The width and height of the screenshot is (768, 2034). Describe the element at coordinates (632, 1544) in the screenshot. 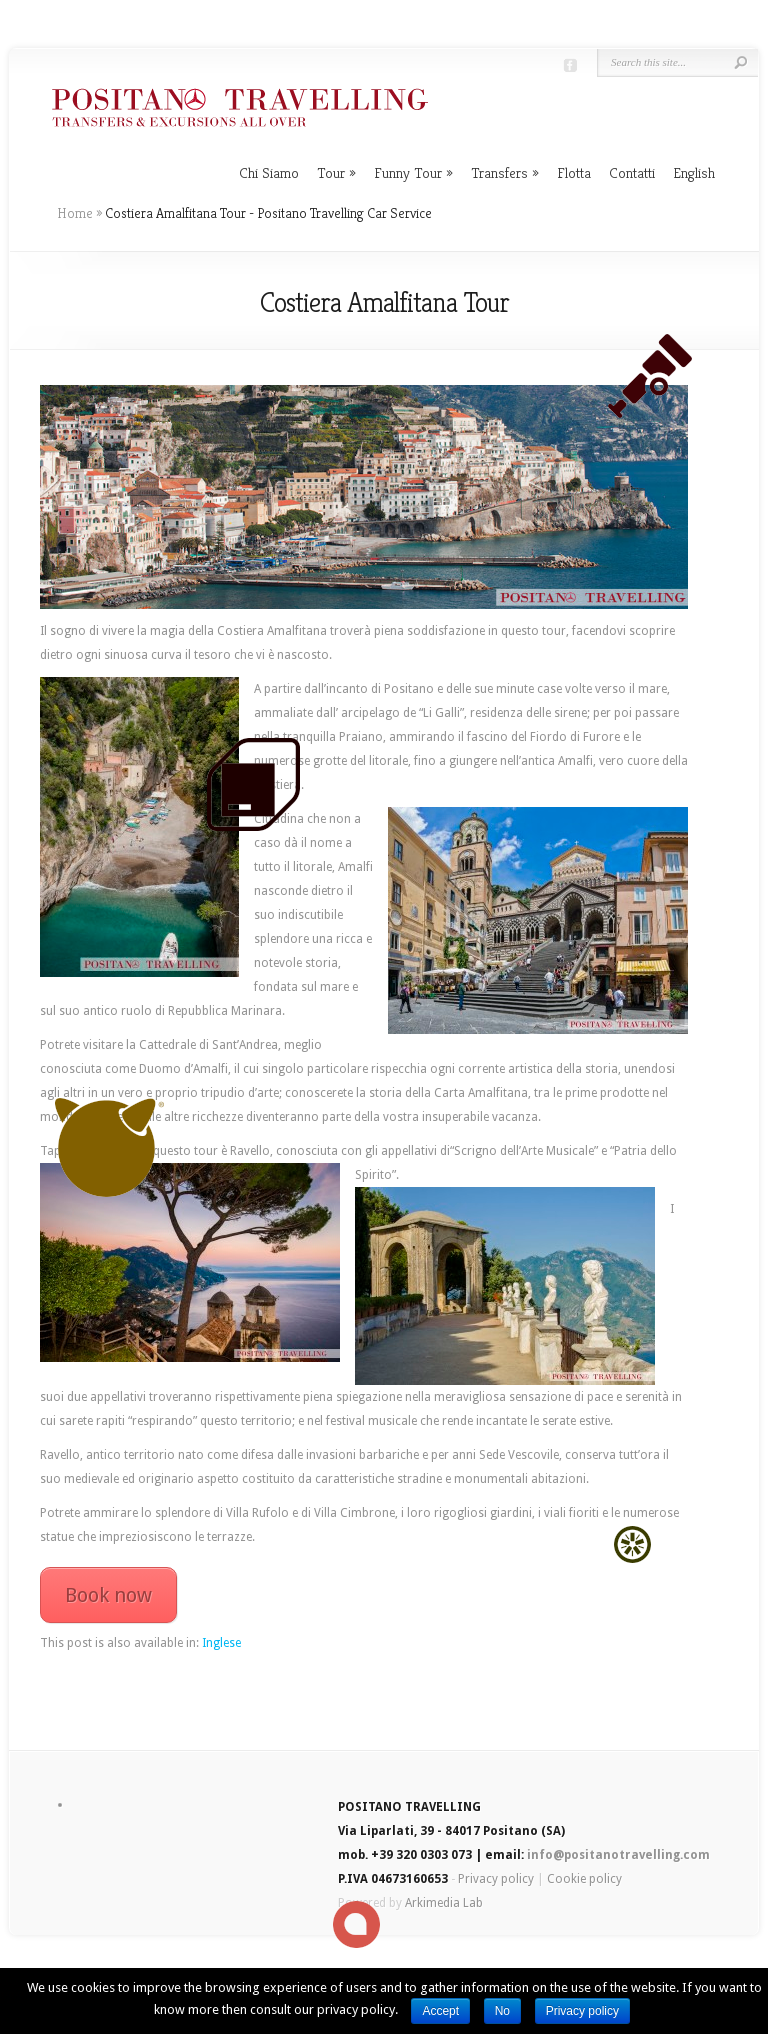

I see `jasmine testing framework logo` at that location.